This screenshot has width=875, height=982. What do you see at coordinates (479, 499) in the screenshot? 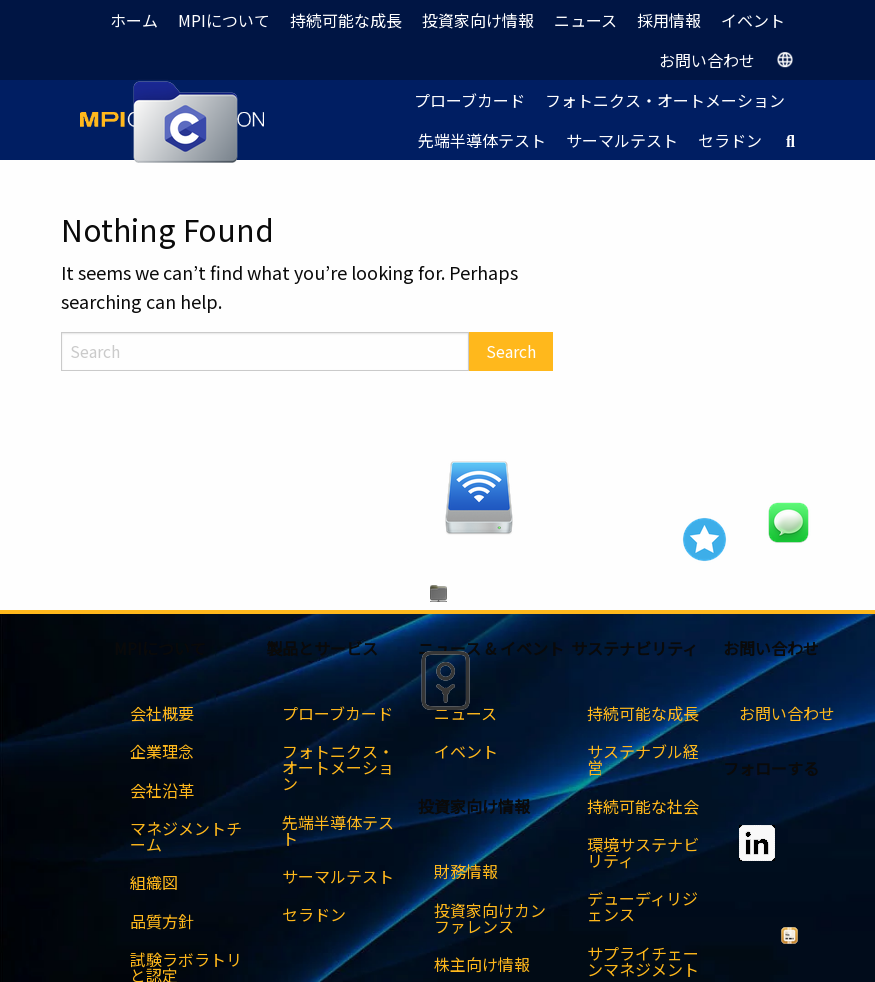
I see `access wireless network storage` at bounding box center [479, 499].